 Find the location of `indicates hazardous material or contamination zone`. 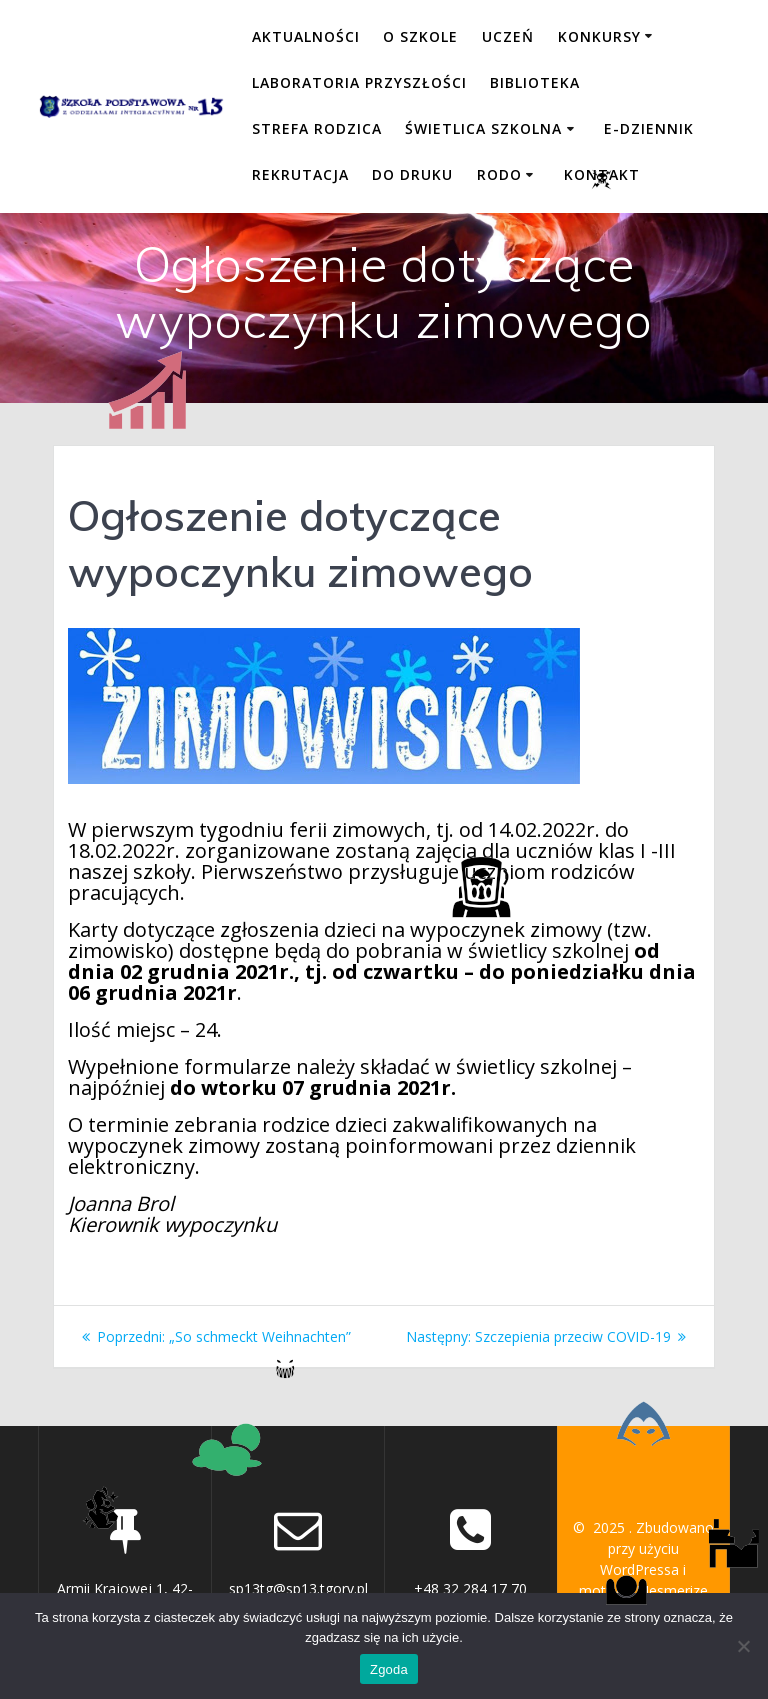

indicates hazardous material or contamination zone is located at coordinates (481, 885).